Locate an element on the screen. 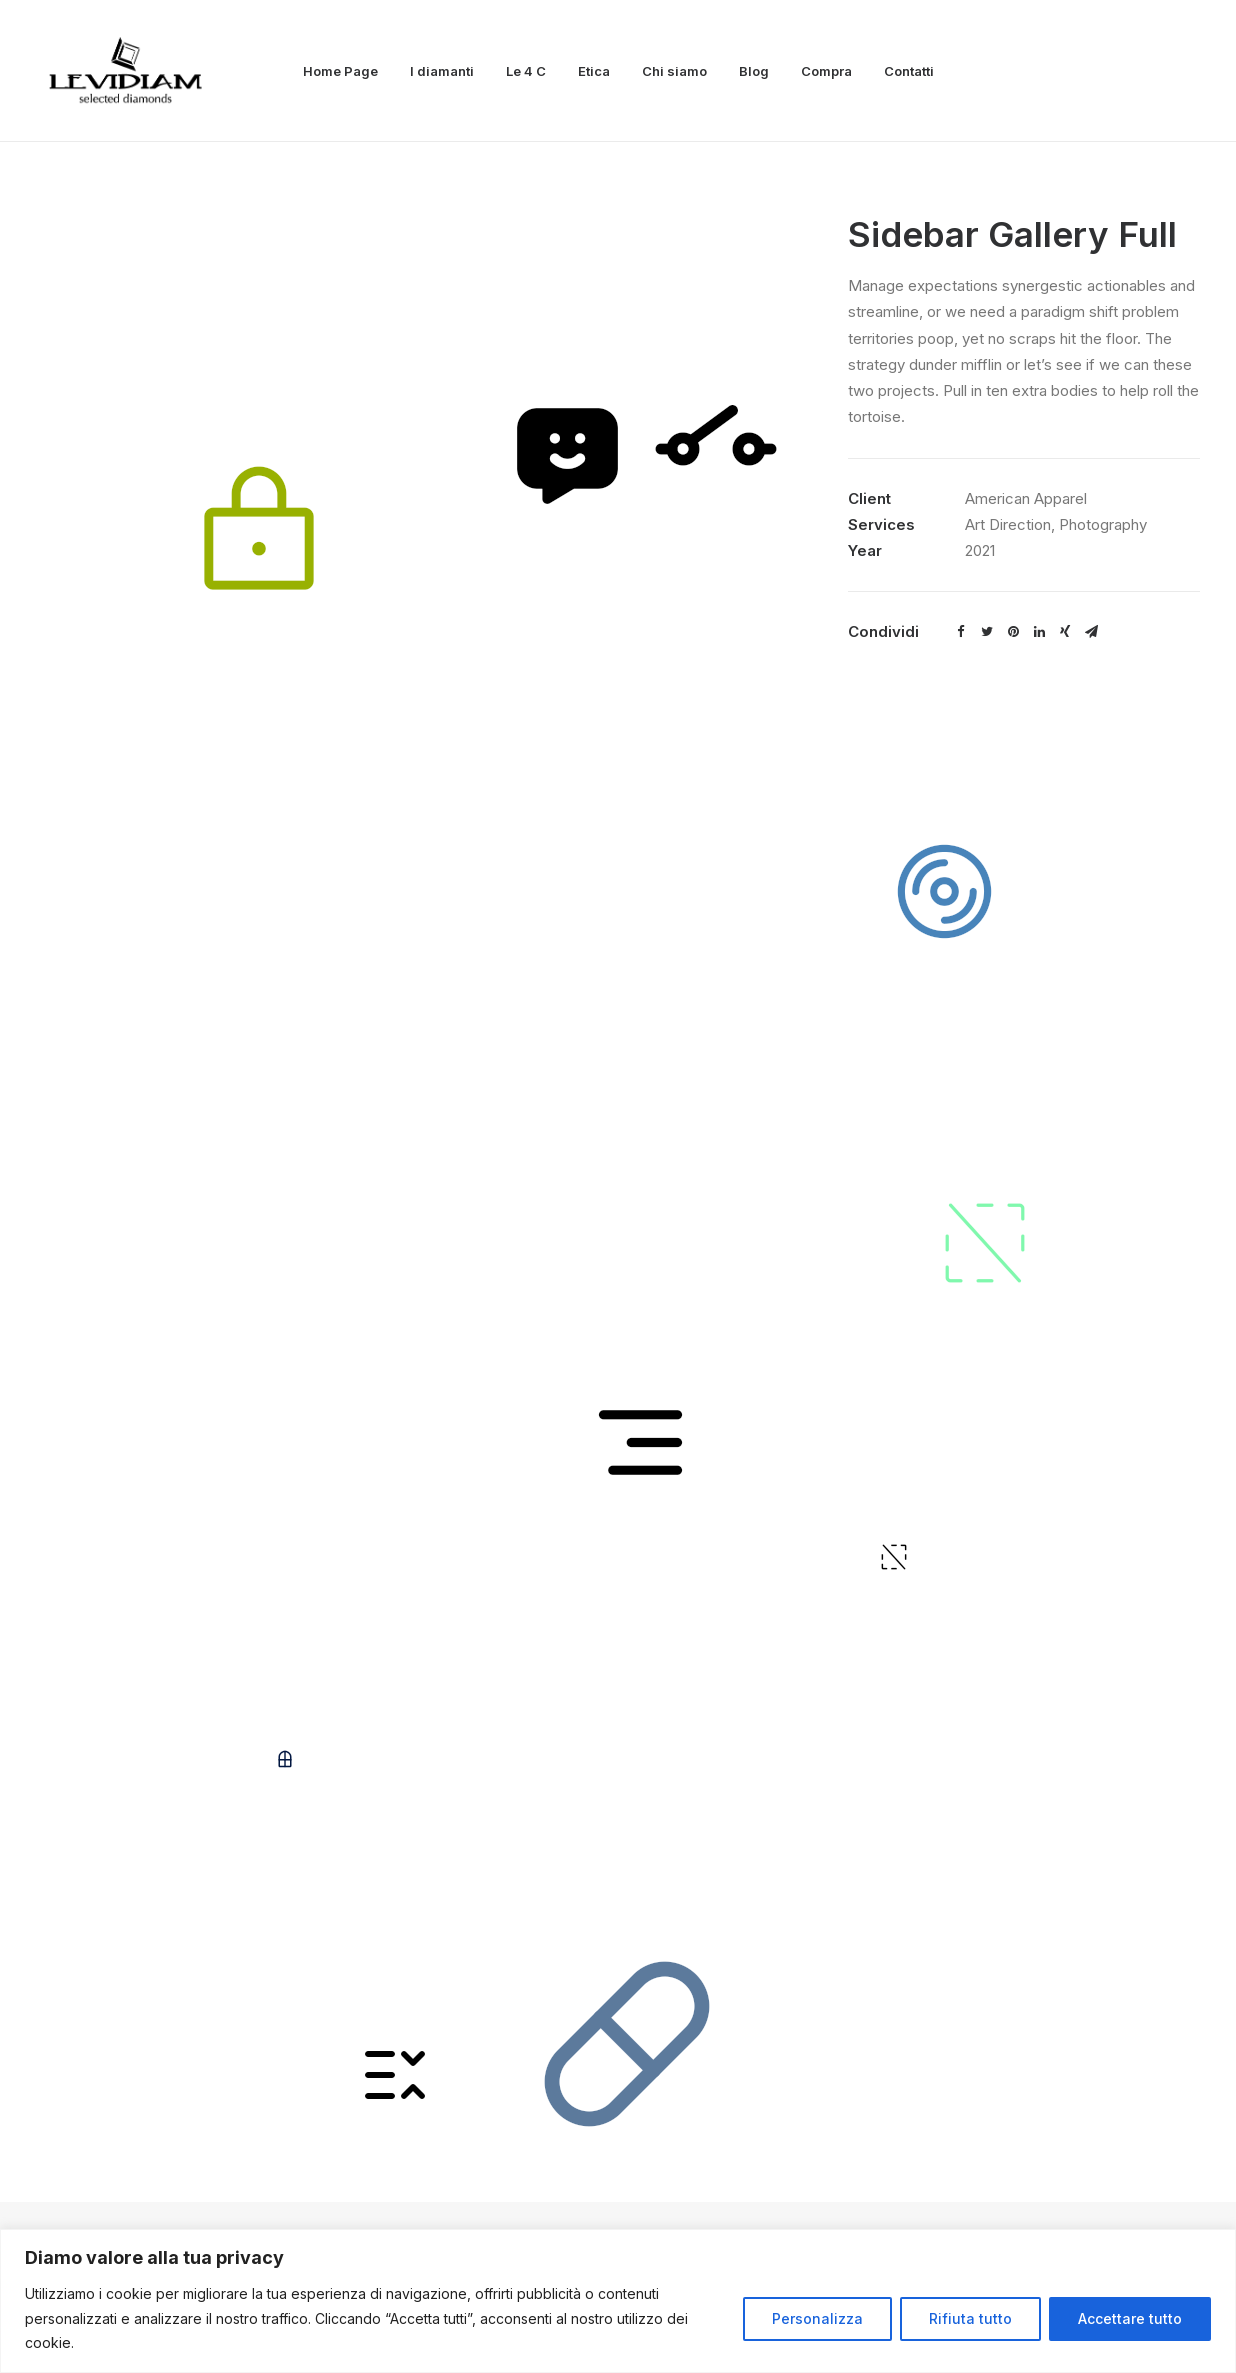 The image size is (1236, 2373). align text to the right is located at coordinates (640, 1442).